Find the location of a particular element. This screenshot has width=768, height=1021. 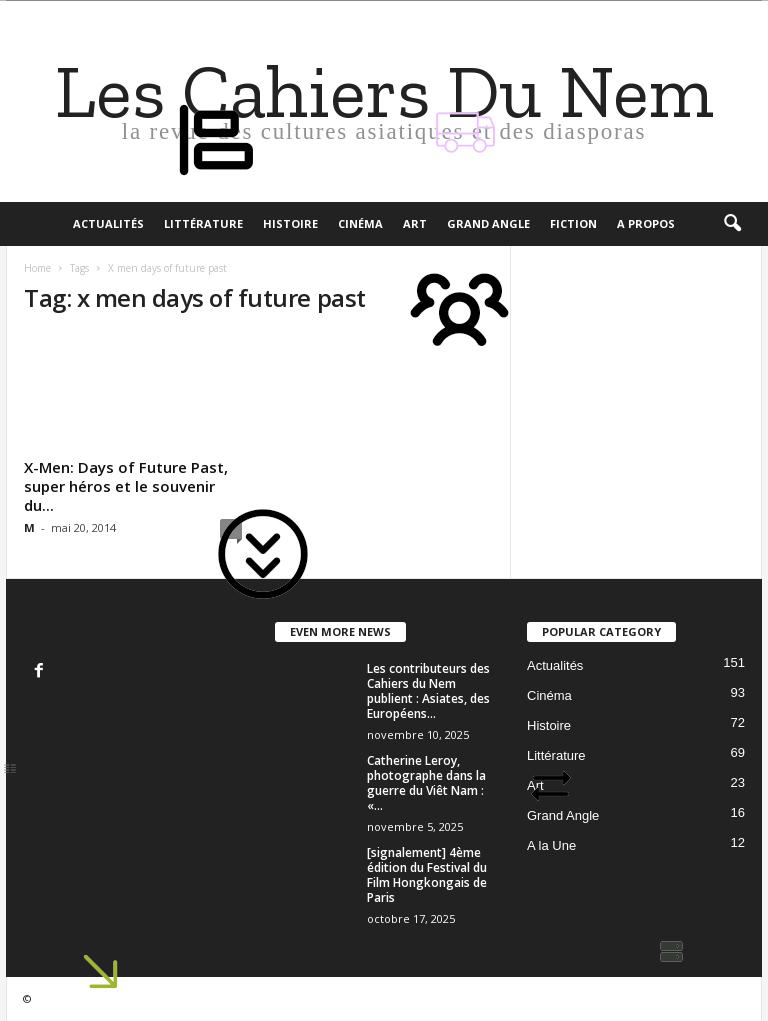

sync data between devices or accounts is located at coordinates (551, 786).